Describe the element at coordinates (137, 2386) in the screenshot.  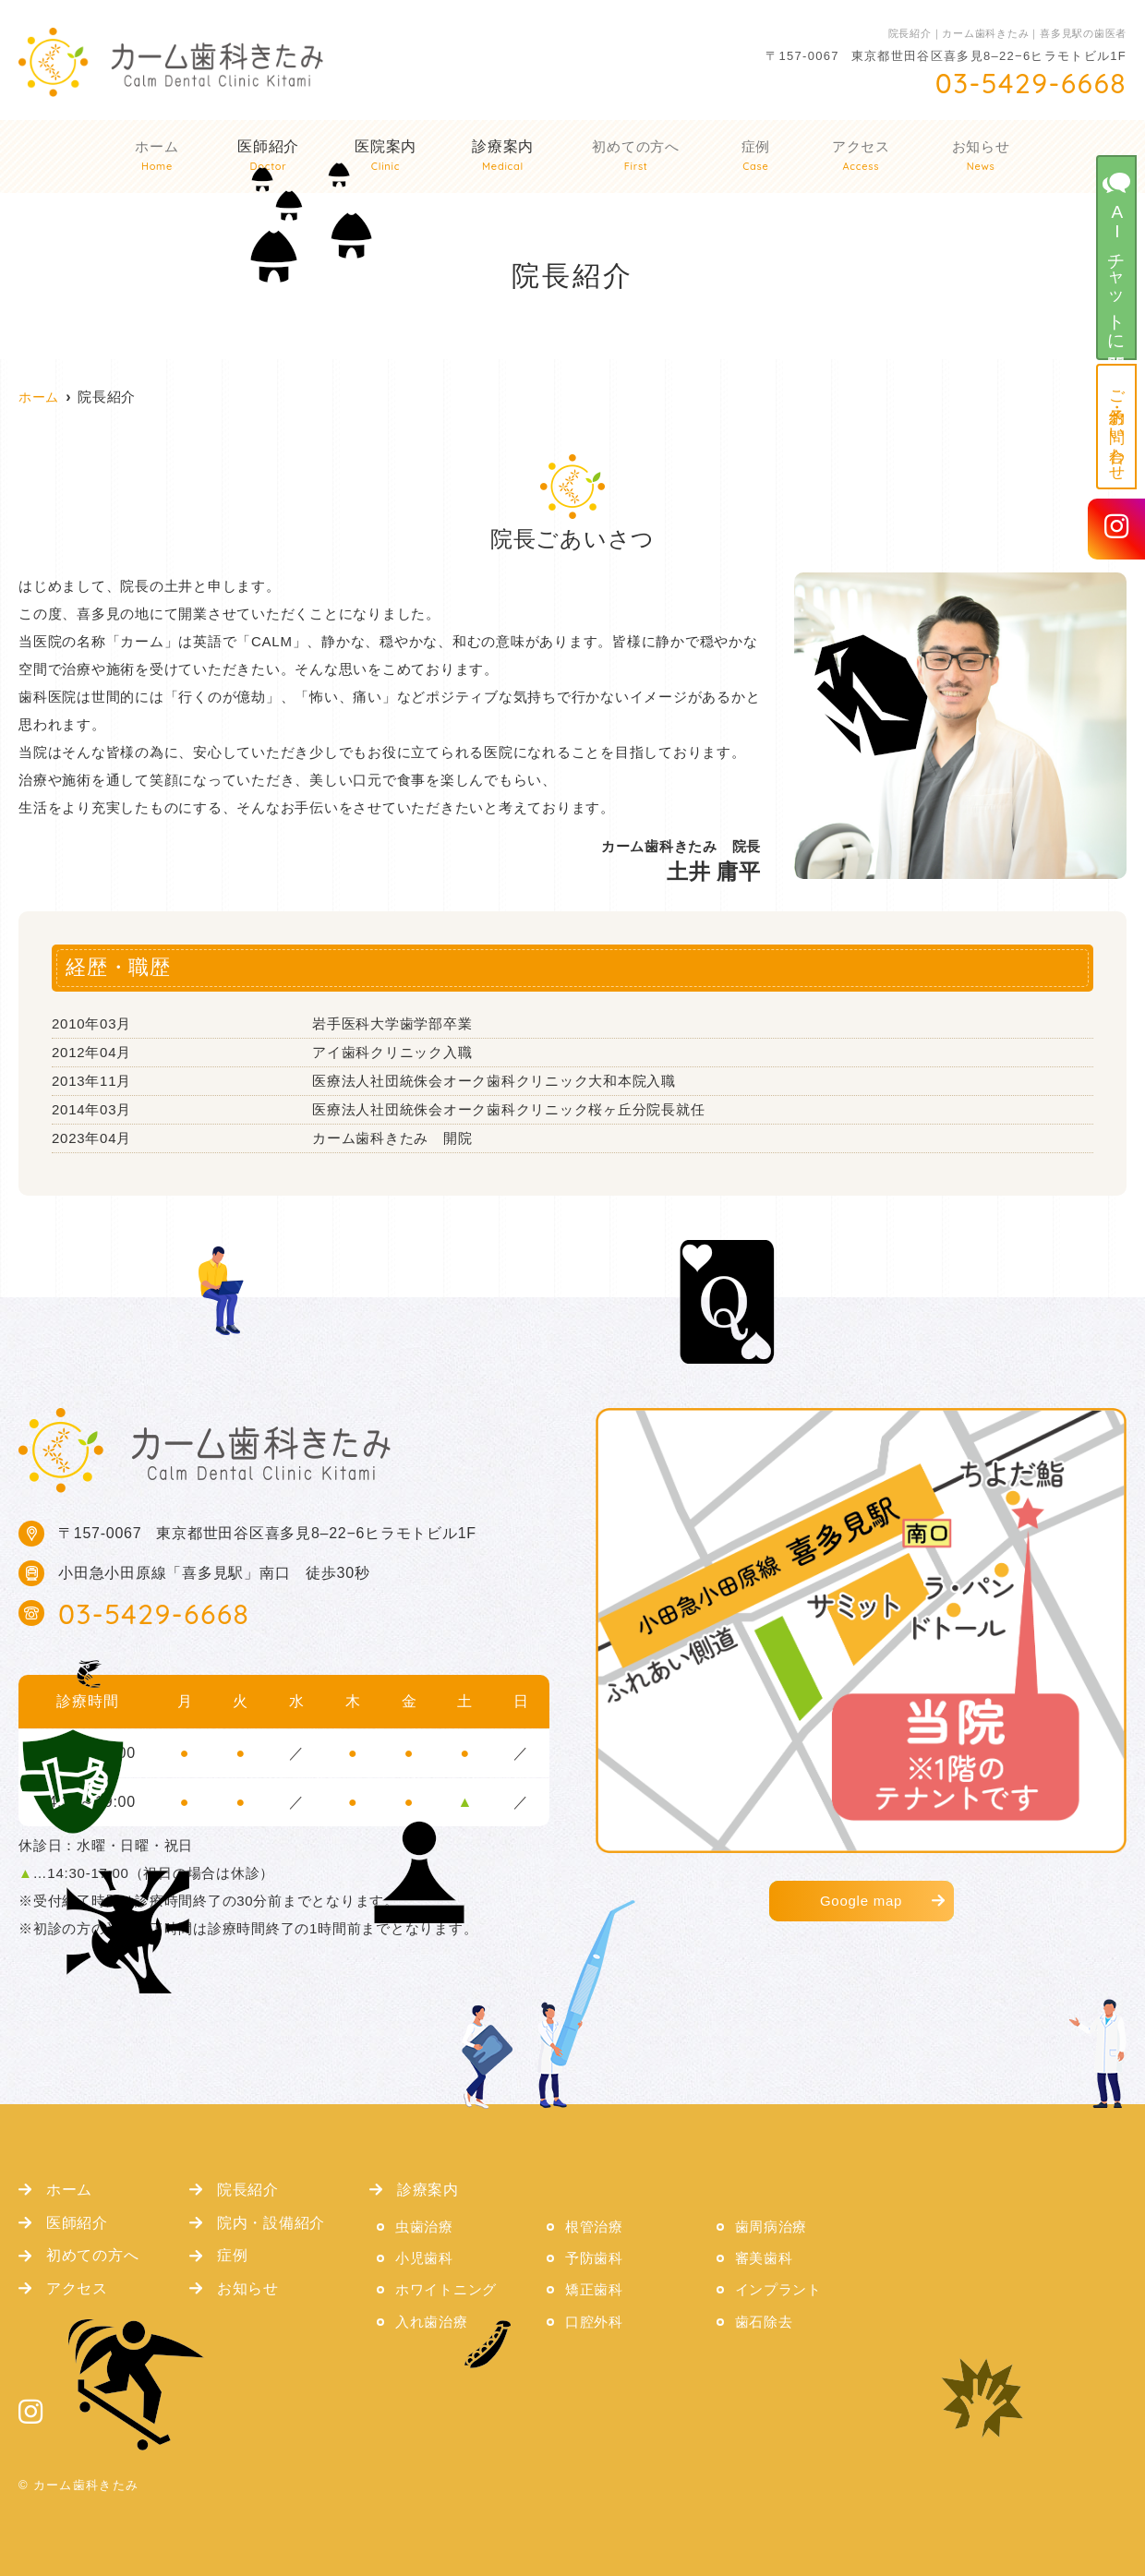
I see `access skateboarding games or activities` at that location.